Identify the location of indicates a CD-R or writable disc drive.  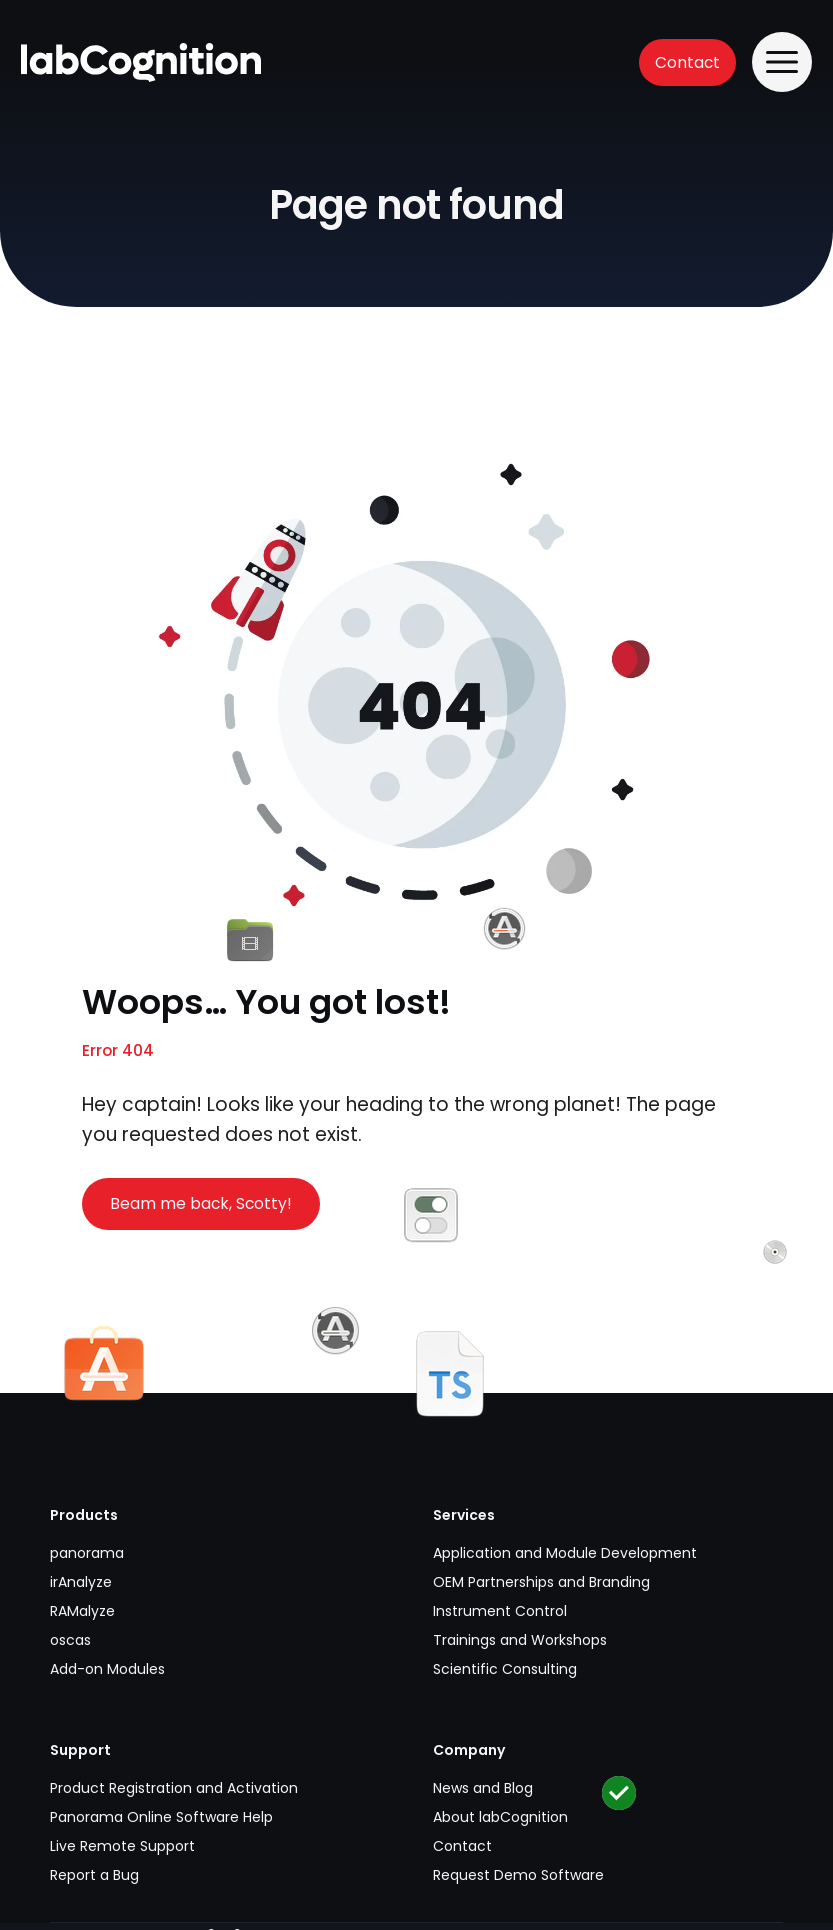
(775, 1252).